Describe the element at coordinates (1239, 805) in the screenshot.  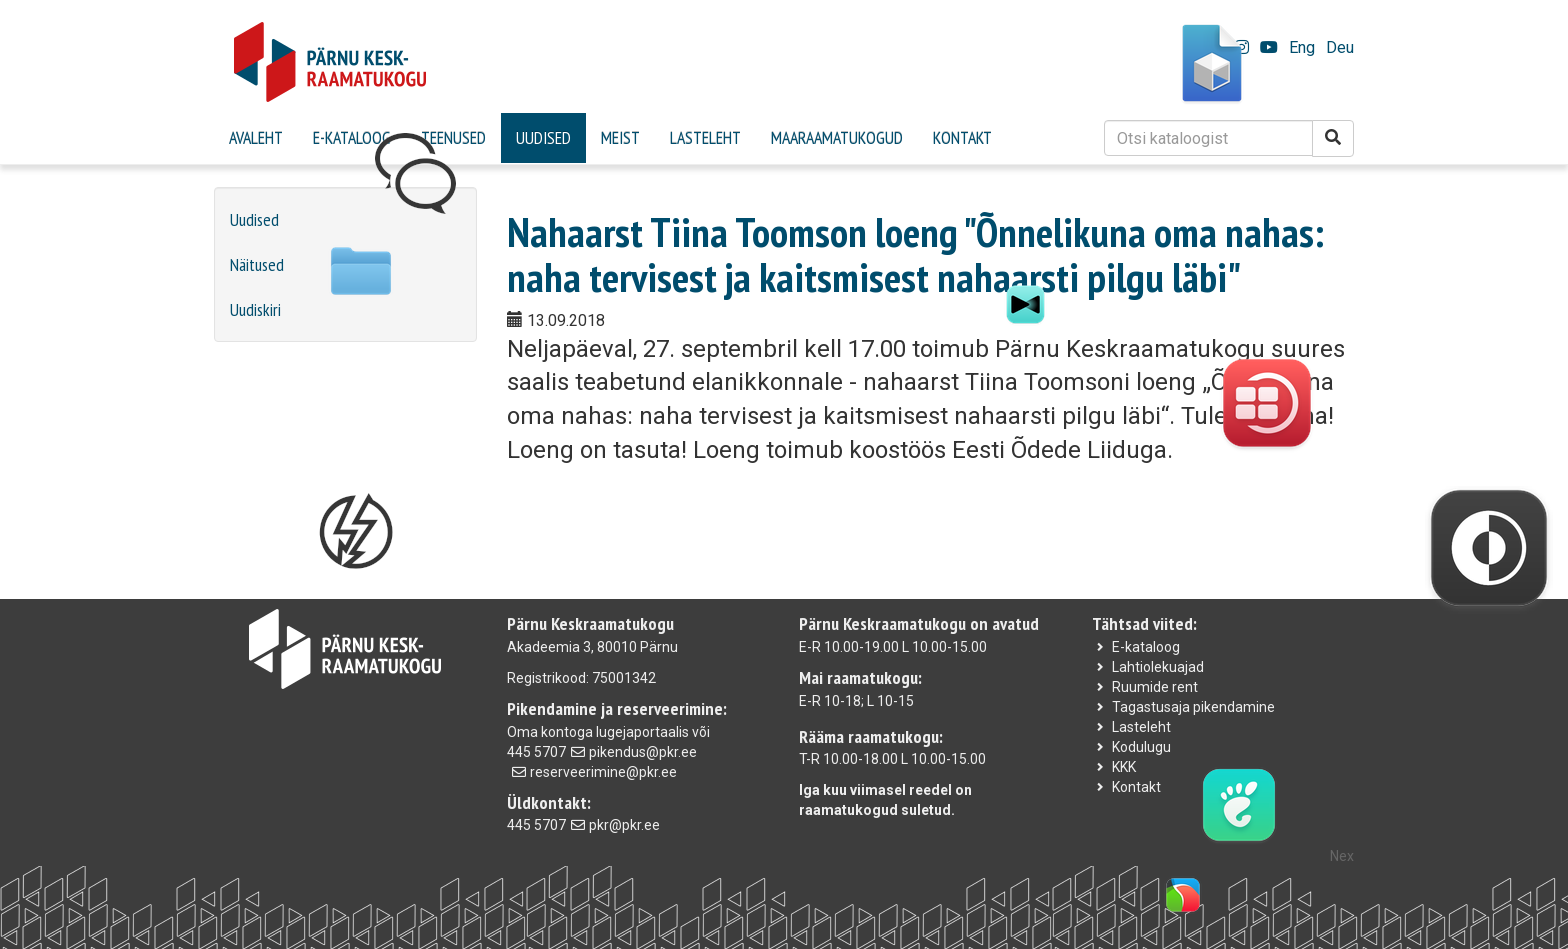
I see `launch gnome desktop environment` at that location.